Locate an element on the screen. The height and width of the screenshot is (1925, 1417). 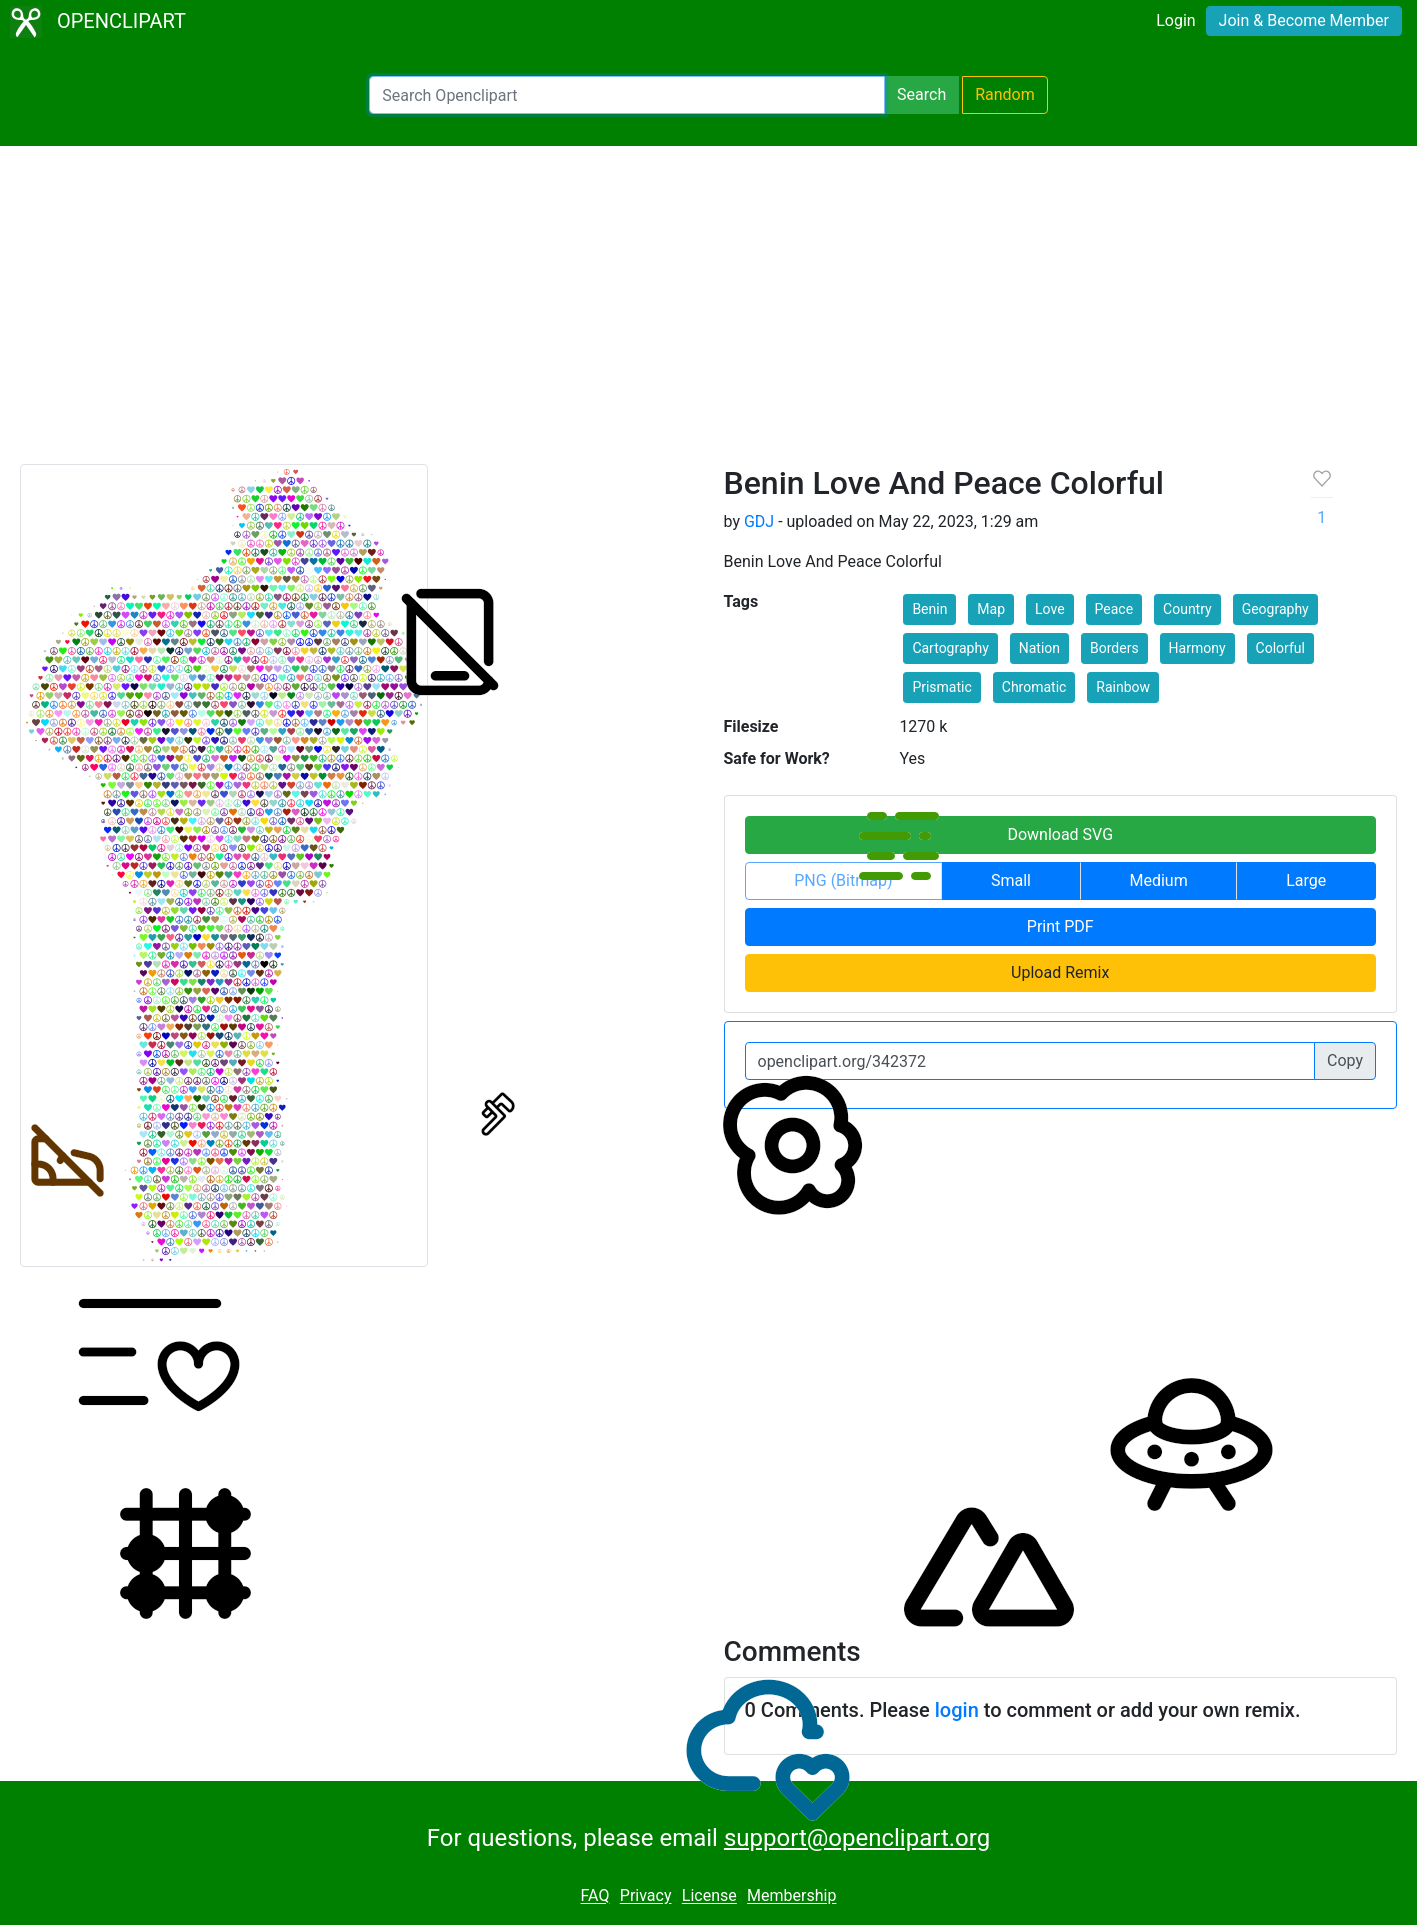
view your favorites list is located at coordinates (150, 1352).